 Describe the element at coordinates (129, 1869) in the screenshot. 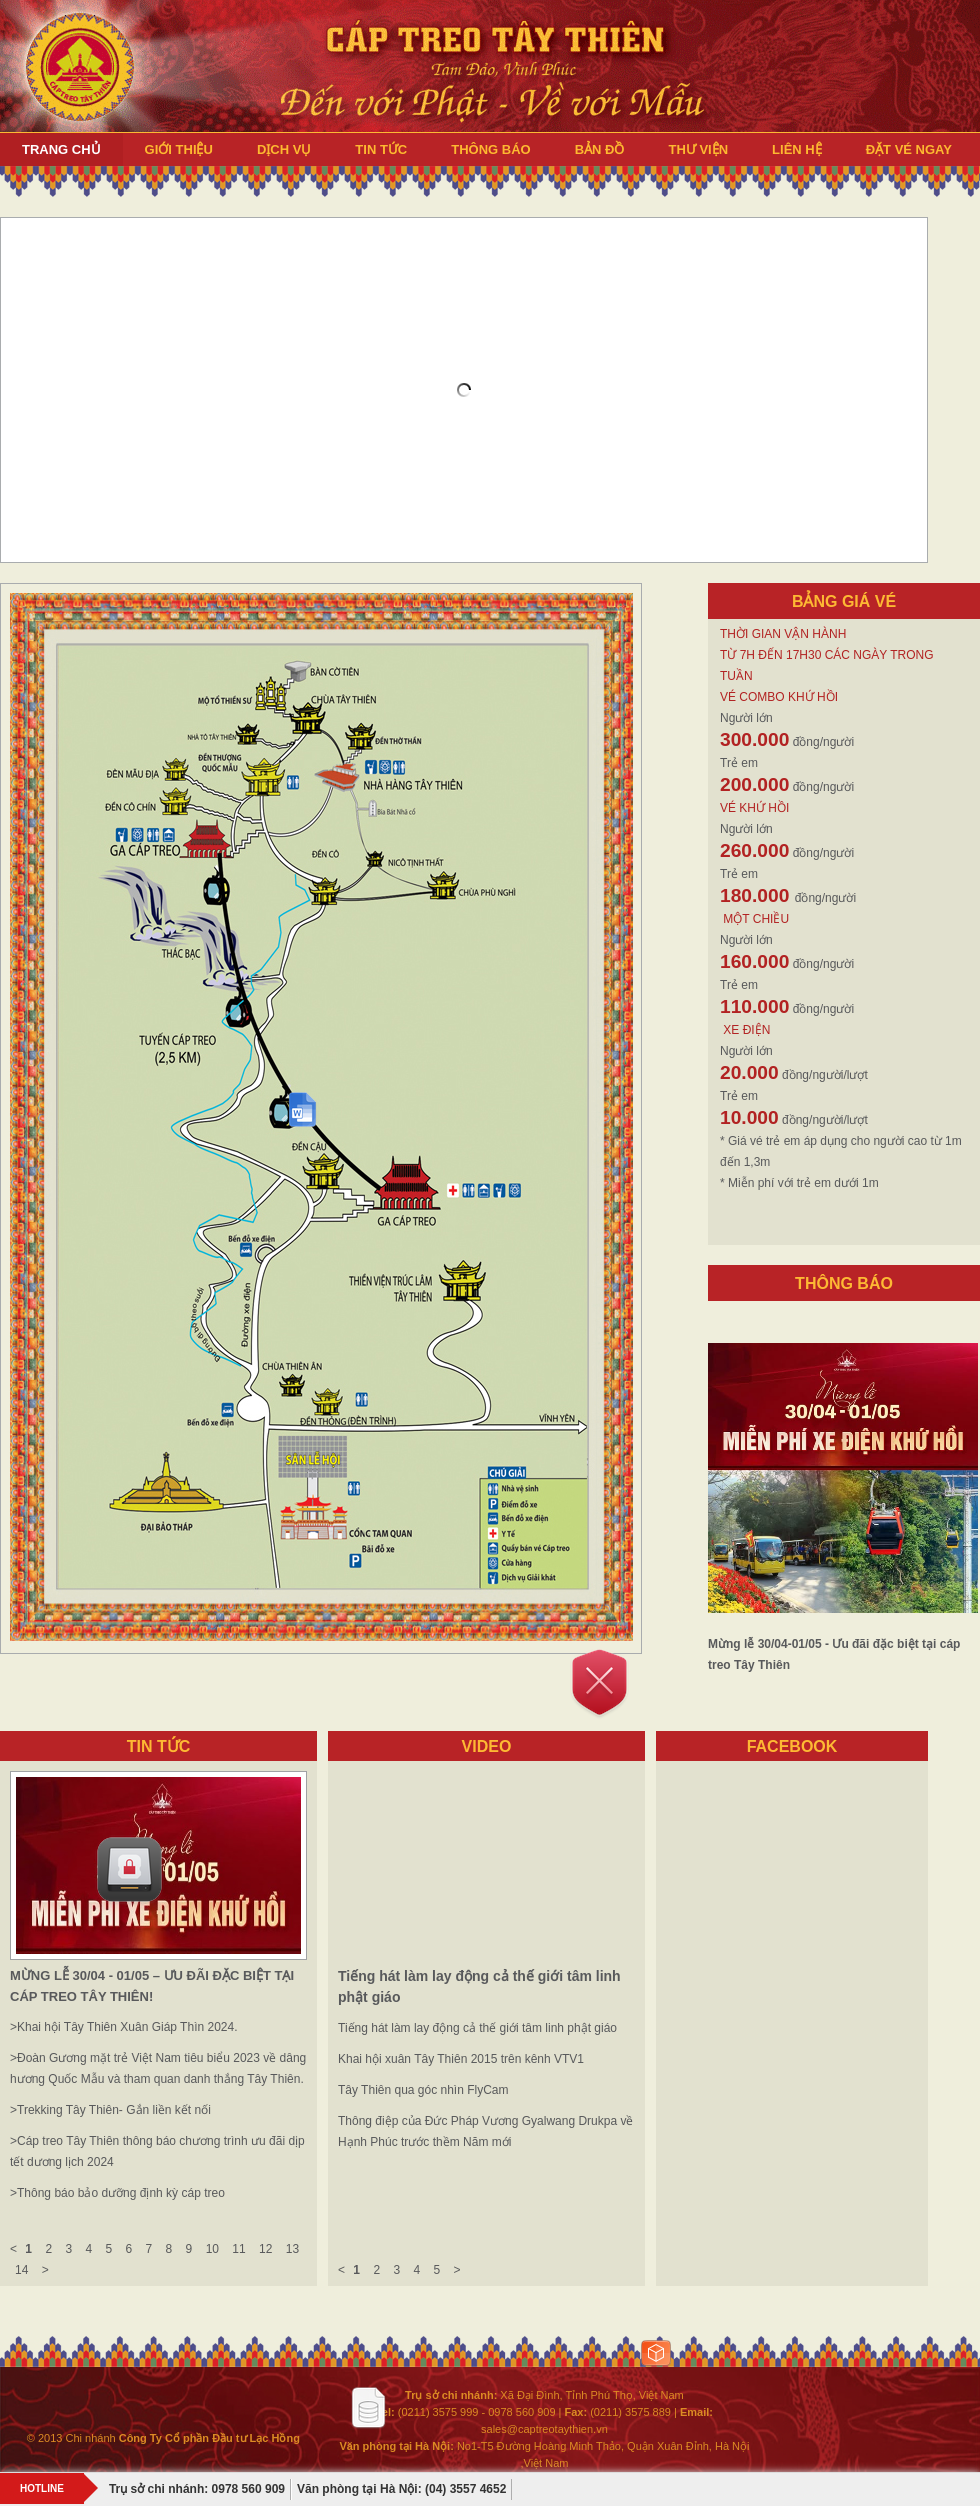

I see `access encryption and security settings` at that location.